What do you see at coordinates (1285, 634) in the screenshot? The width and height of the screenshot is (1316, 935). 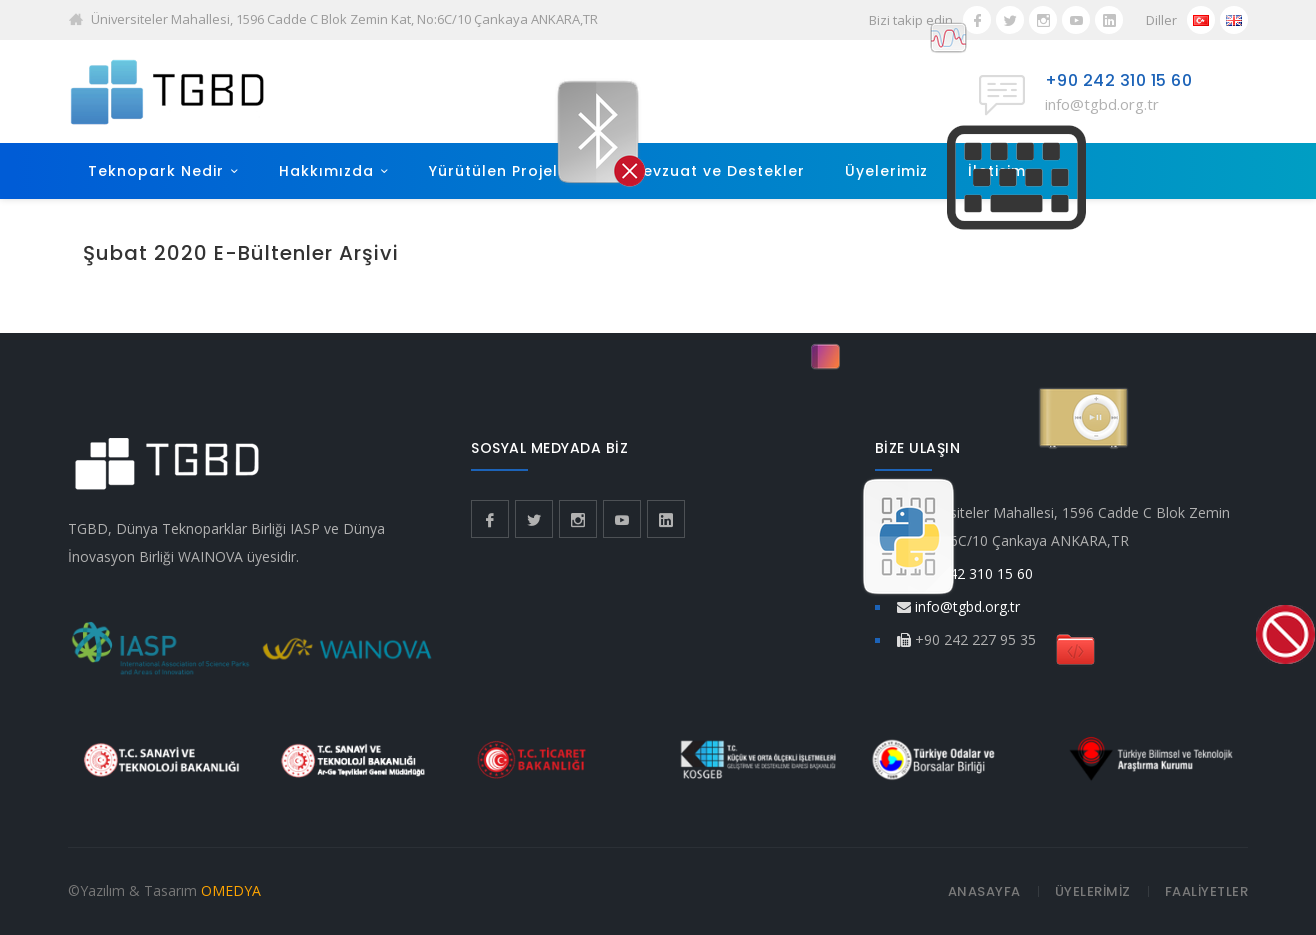 I see `delete or remove selected item` at bounding box center [1285, 634].